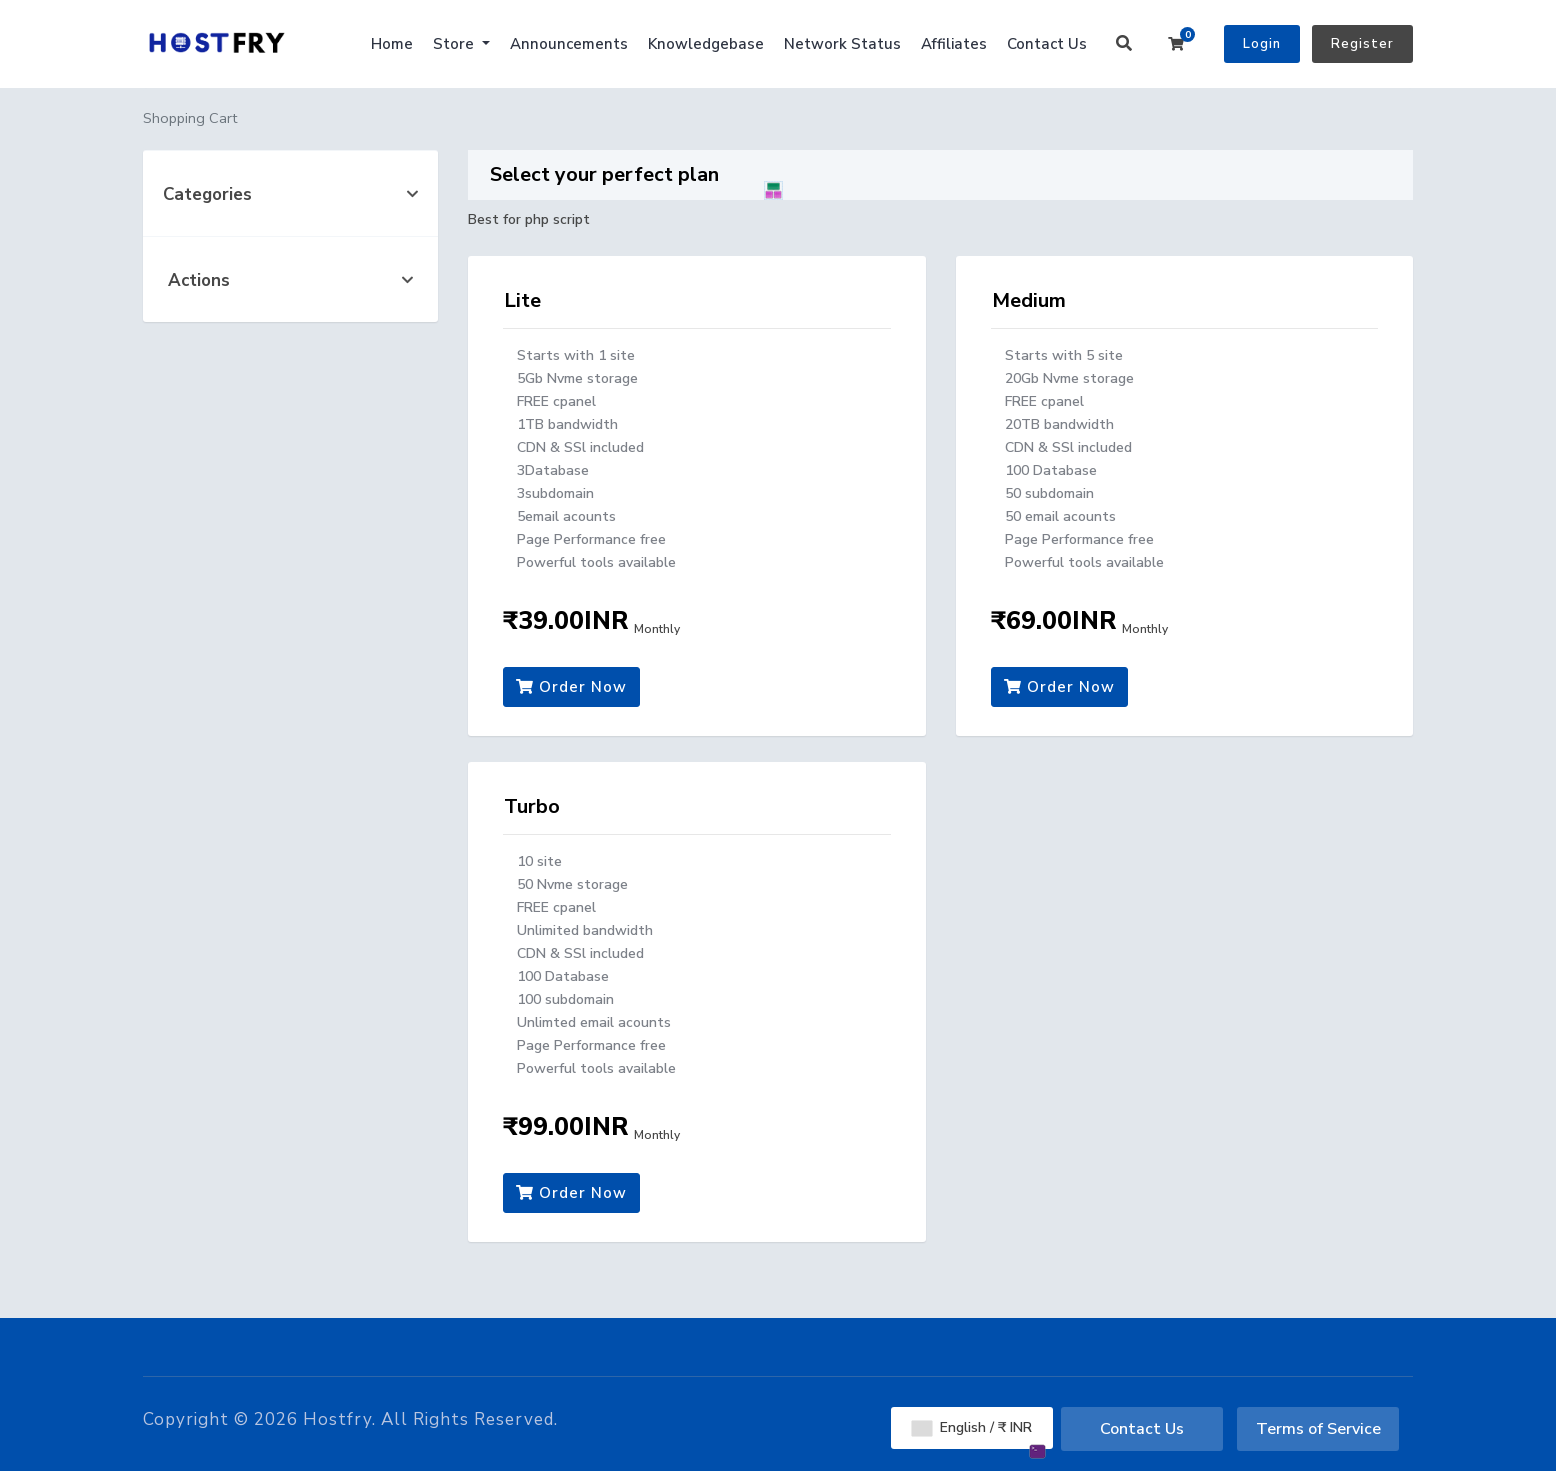 Image resolution: width=1556 pixels, height=1471 pixels. Describe the element at coordinates (1037, 1451) in the screenshot. I see `open terminal with root/administrator privileges` at that location.